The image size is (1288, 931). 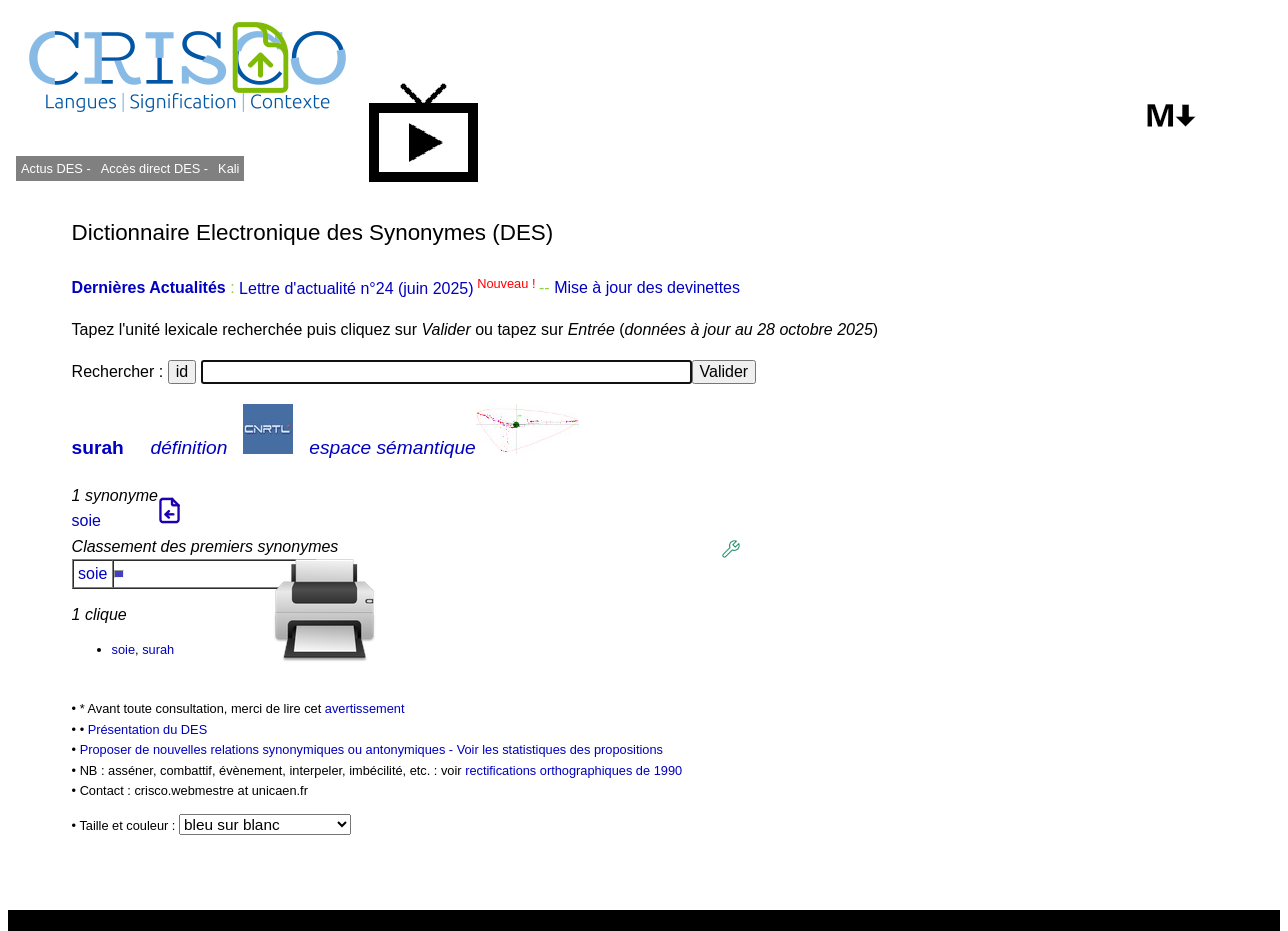 I want to click on access printer settings and preferences, so click(x=324, y=609).